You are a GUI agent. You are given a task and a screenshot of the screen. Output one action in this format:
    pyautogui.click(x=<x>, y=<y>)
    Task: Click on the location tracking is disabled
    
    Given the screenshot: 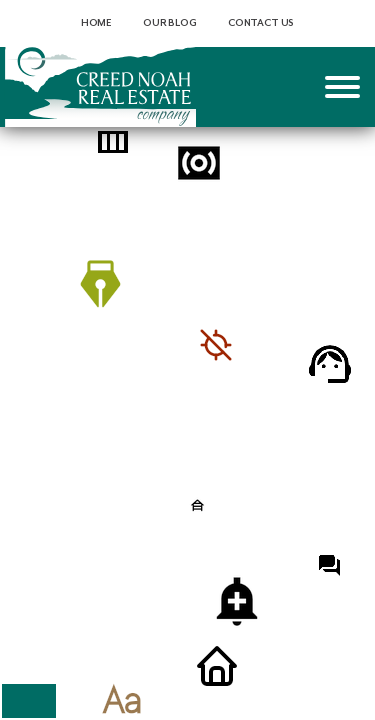 What is the action you would take?
    pyautogui.click(x=216, y=345)
    